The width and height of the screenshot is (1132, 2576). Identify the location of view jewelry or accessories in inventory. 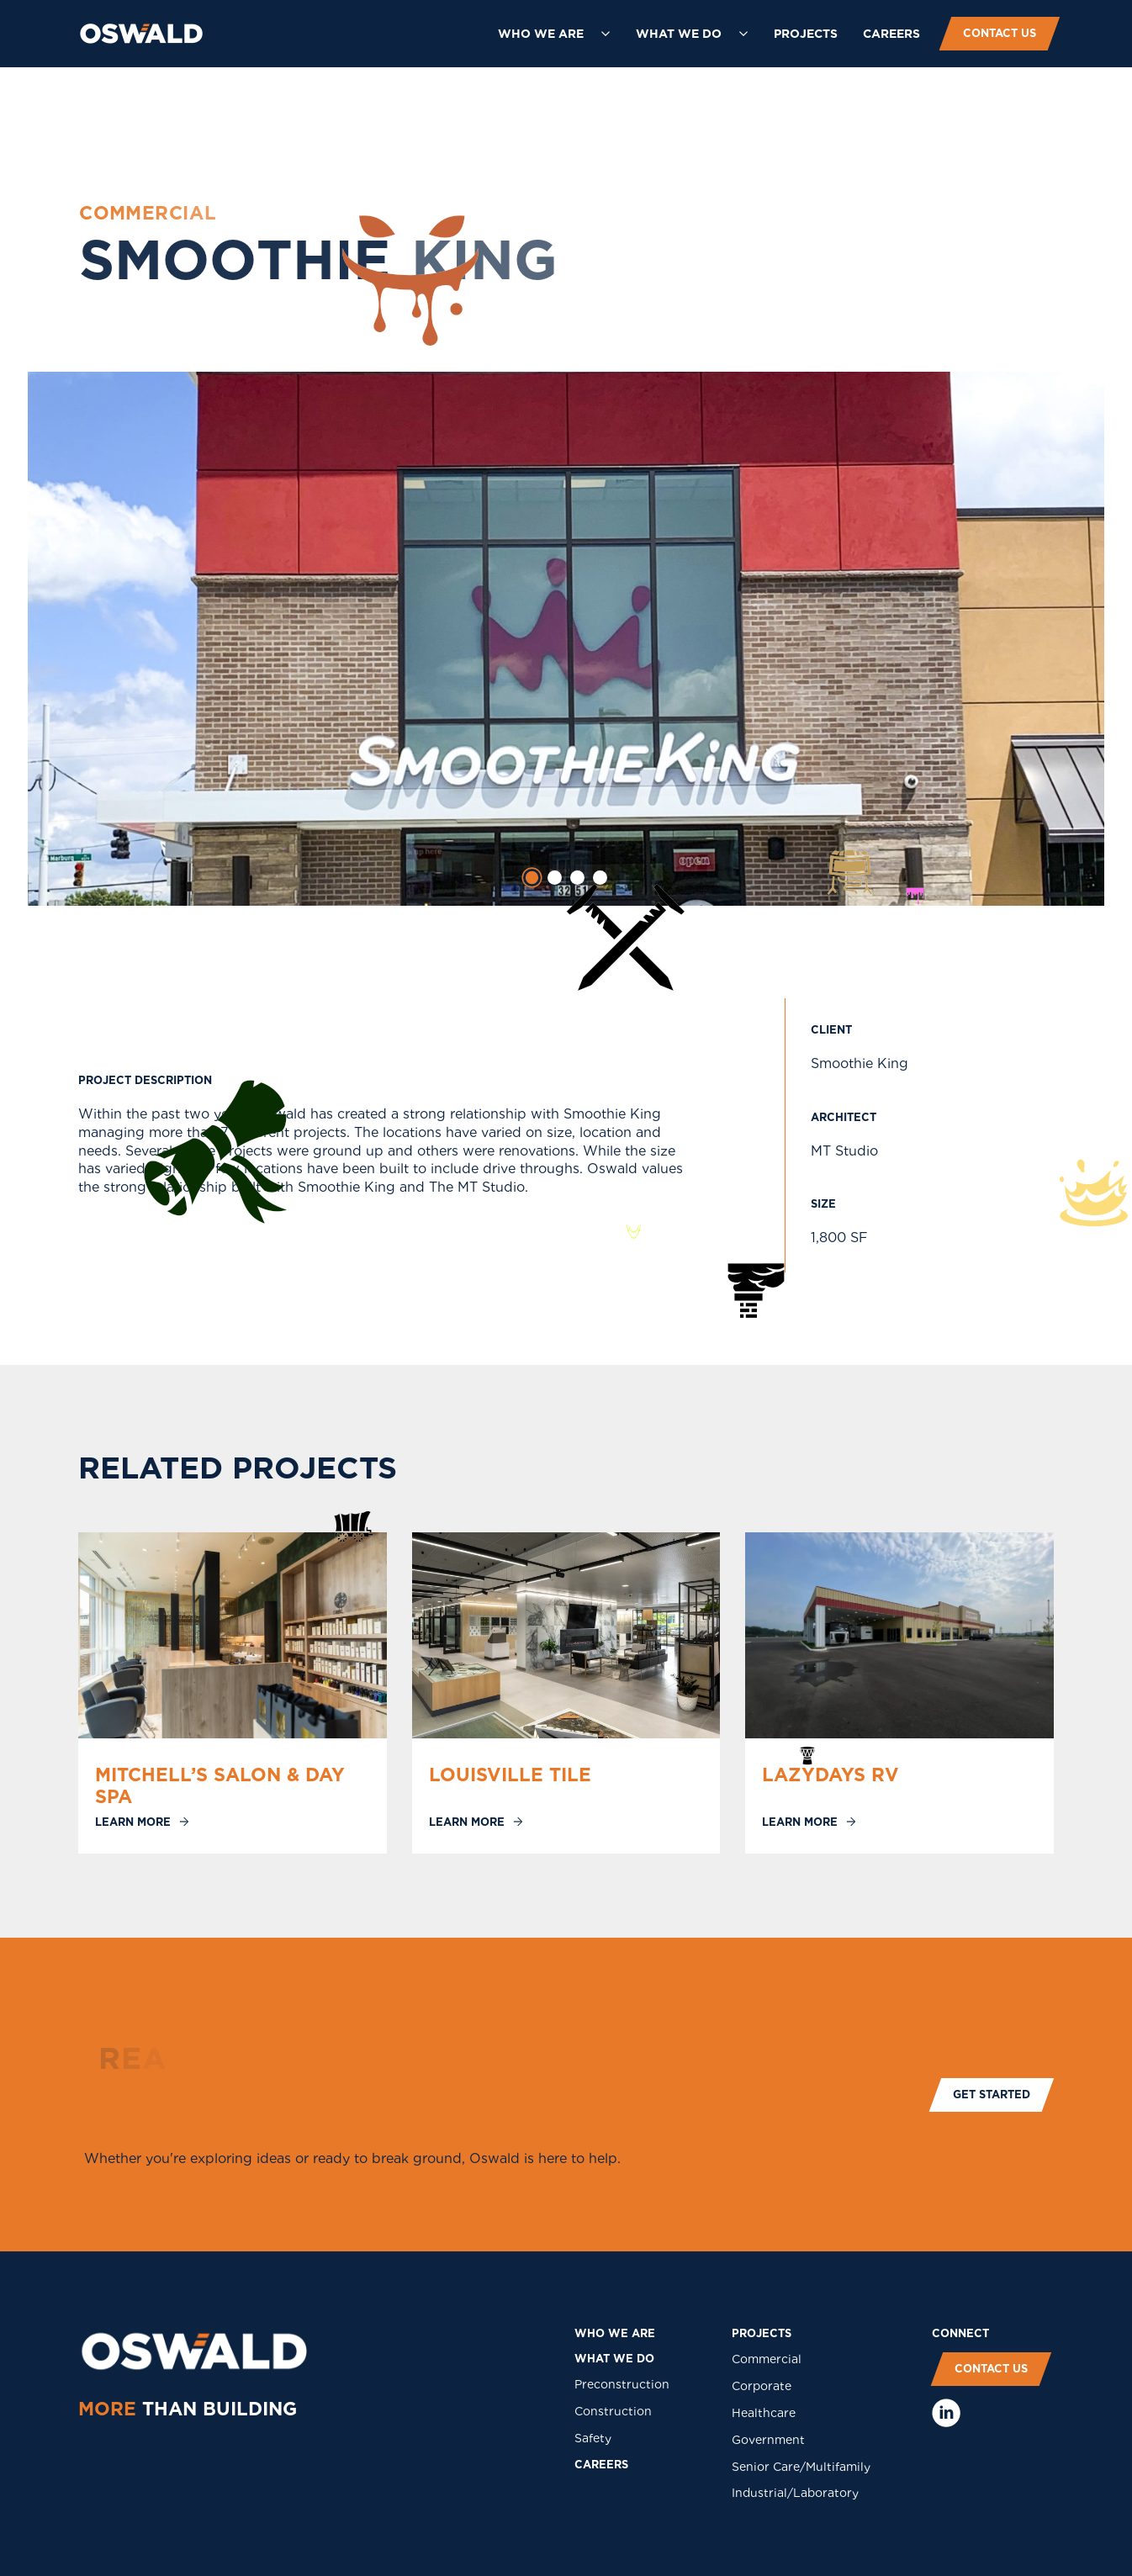
(633, 1231).